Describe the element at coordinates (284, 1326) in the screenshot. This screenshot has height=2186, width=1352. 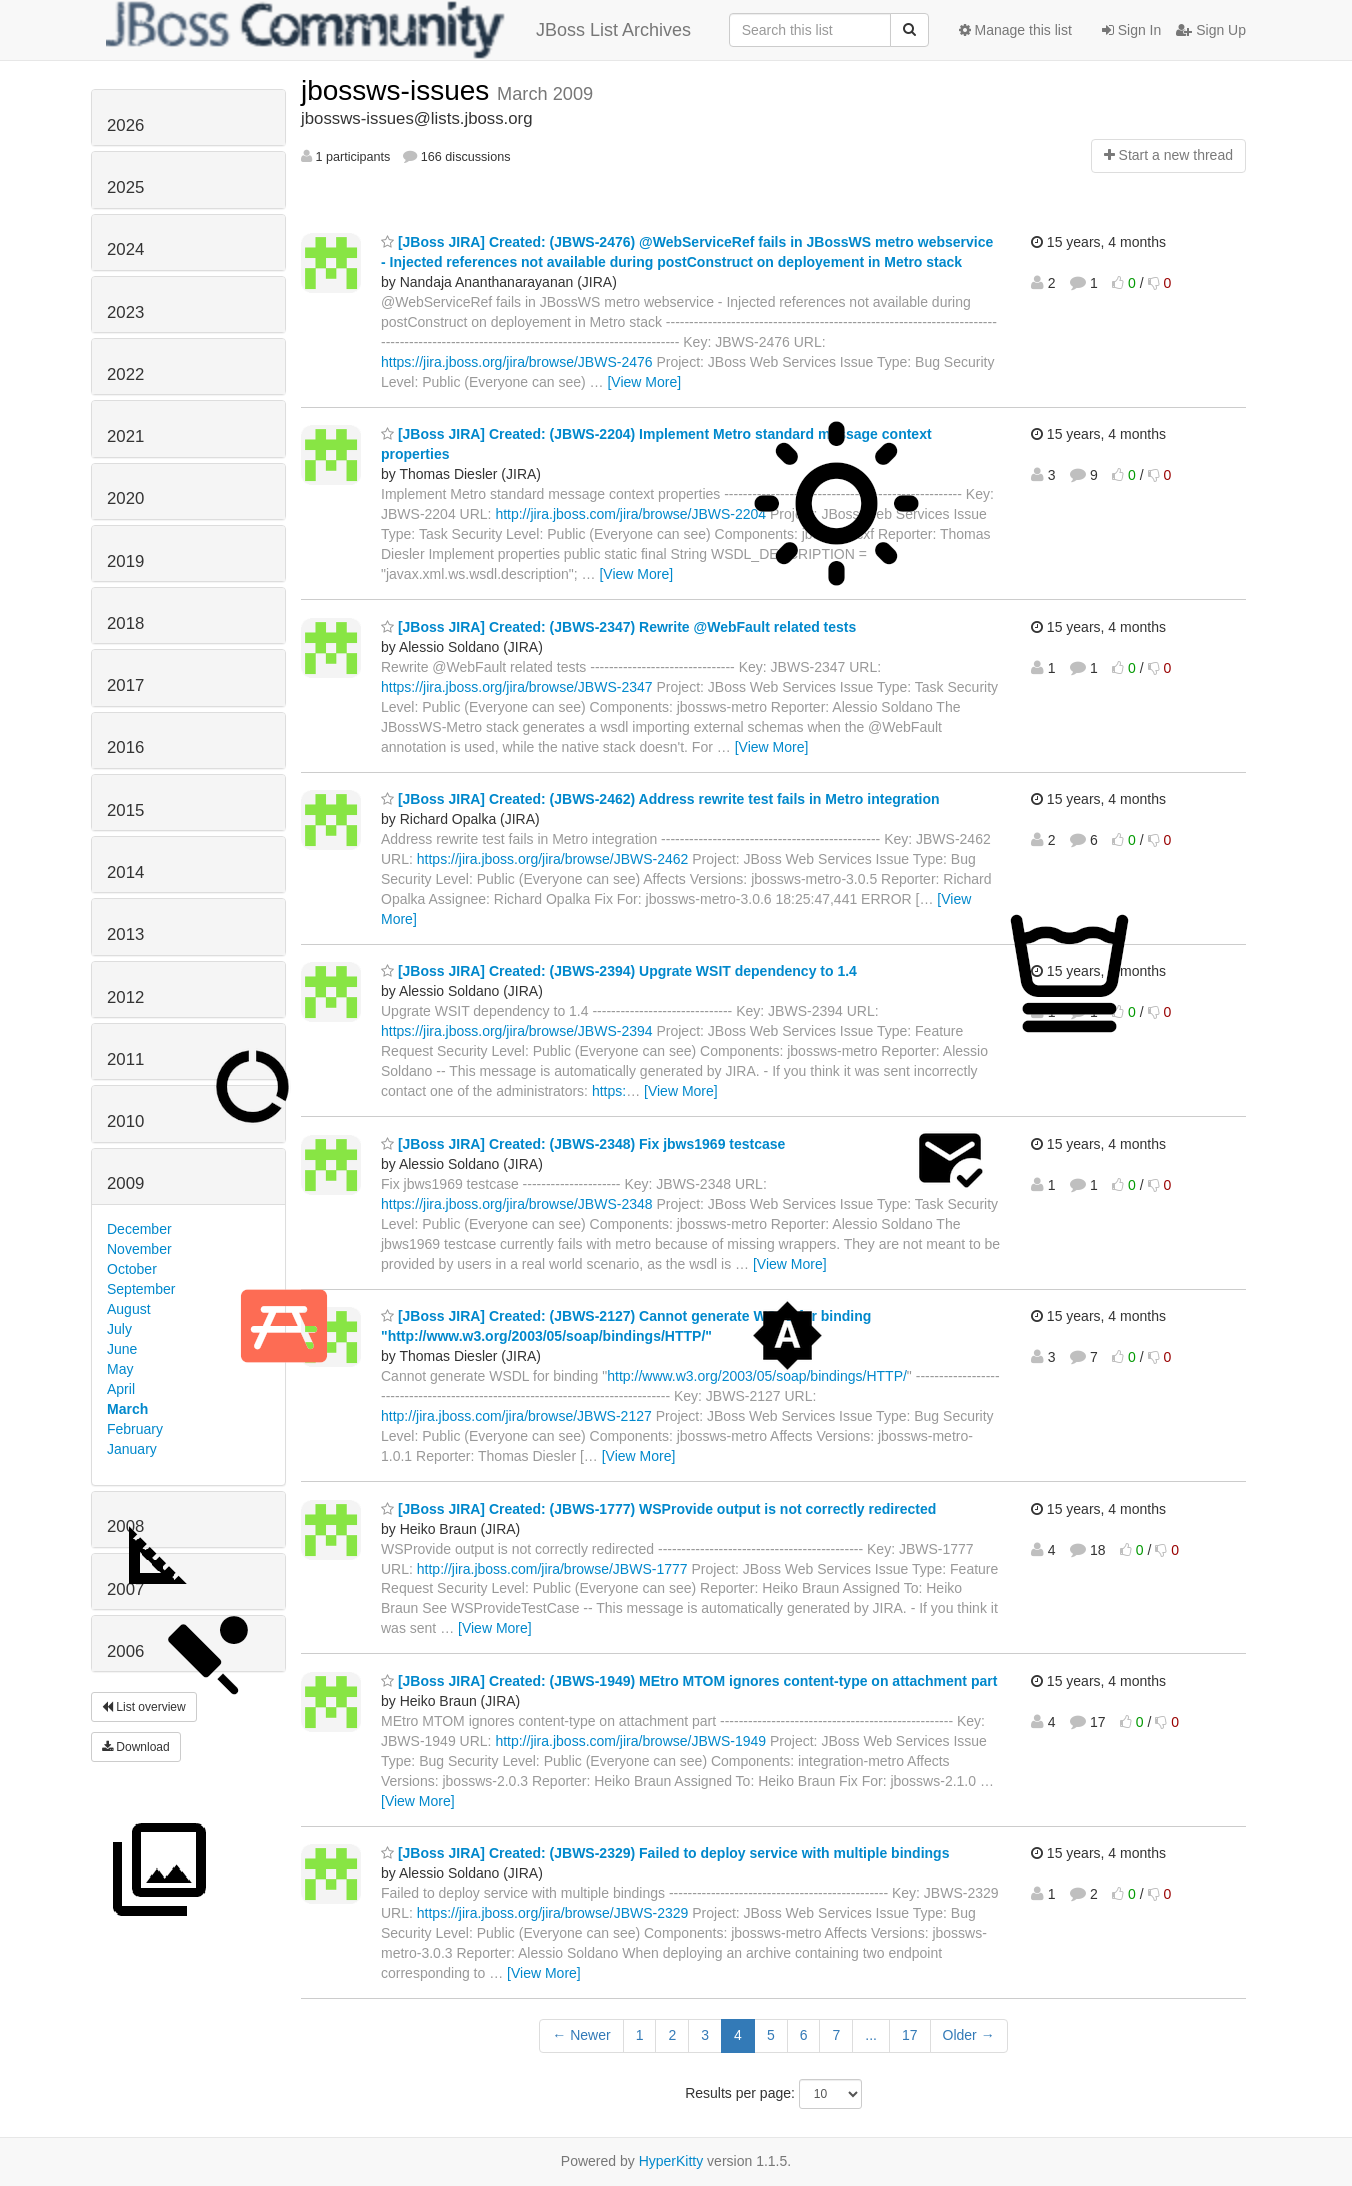
I see `indicates a picnic area or rest stop` at that location.